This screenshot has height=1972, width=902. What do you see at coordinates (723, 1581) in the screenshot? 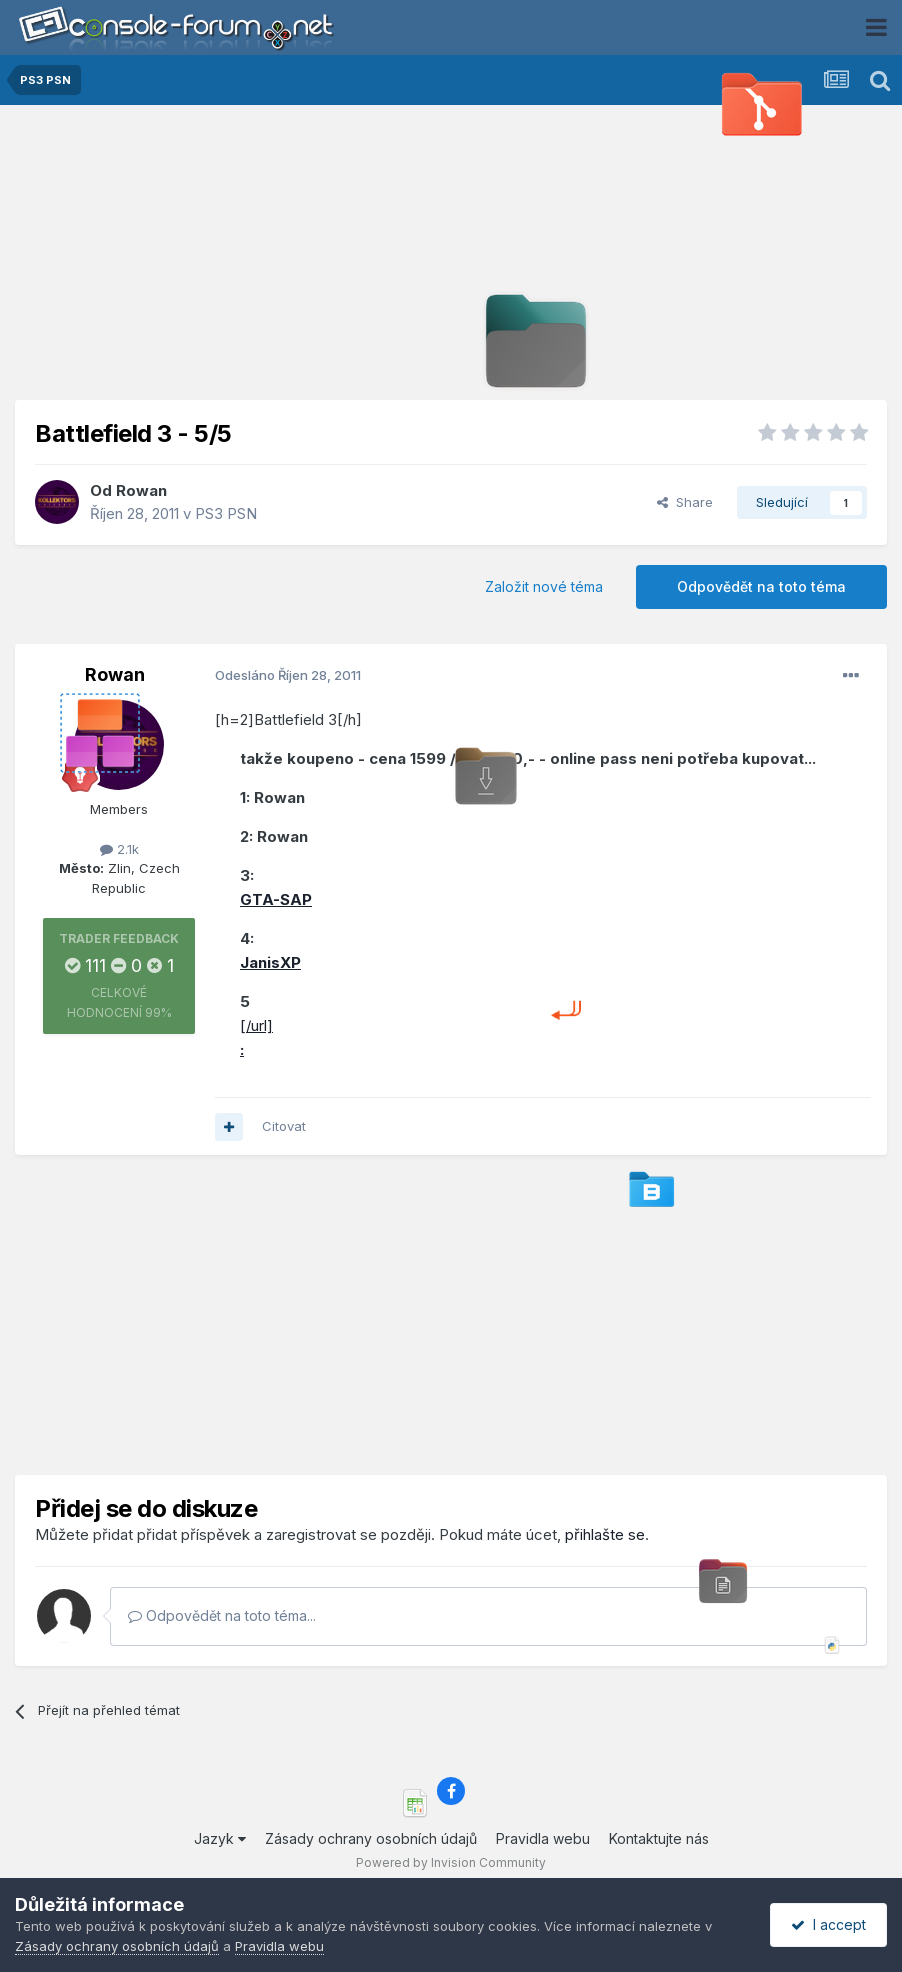
I see `open your documents folder` at bounding box center [723, 1581].